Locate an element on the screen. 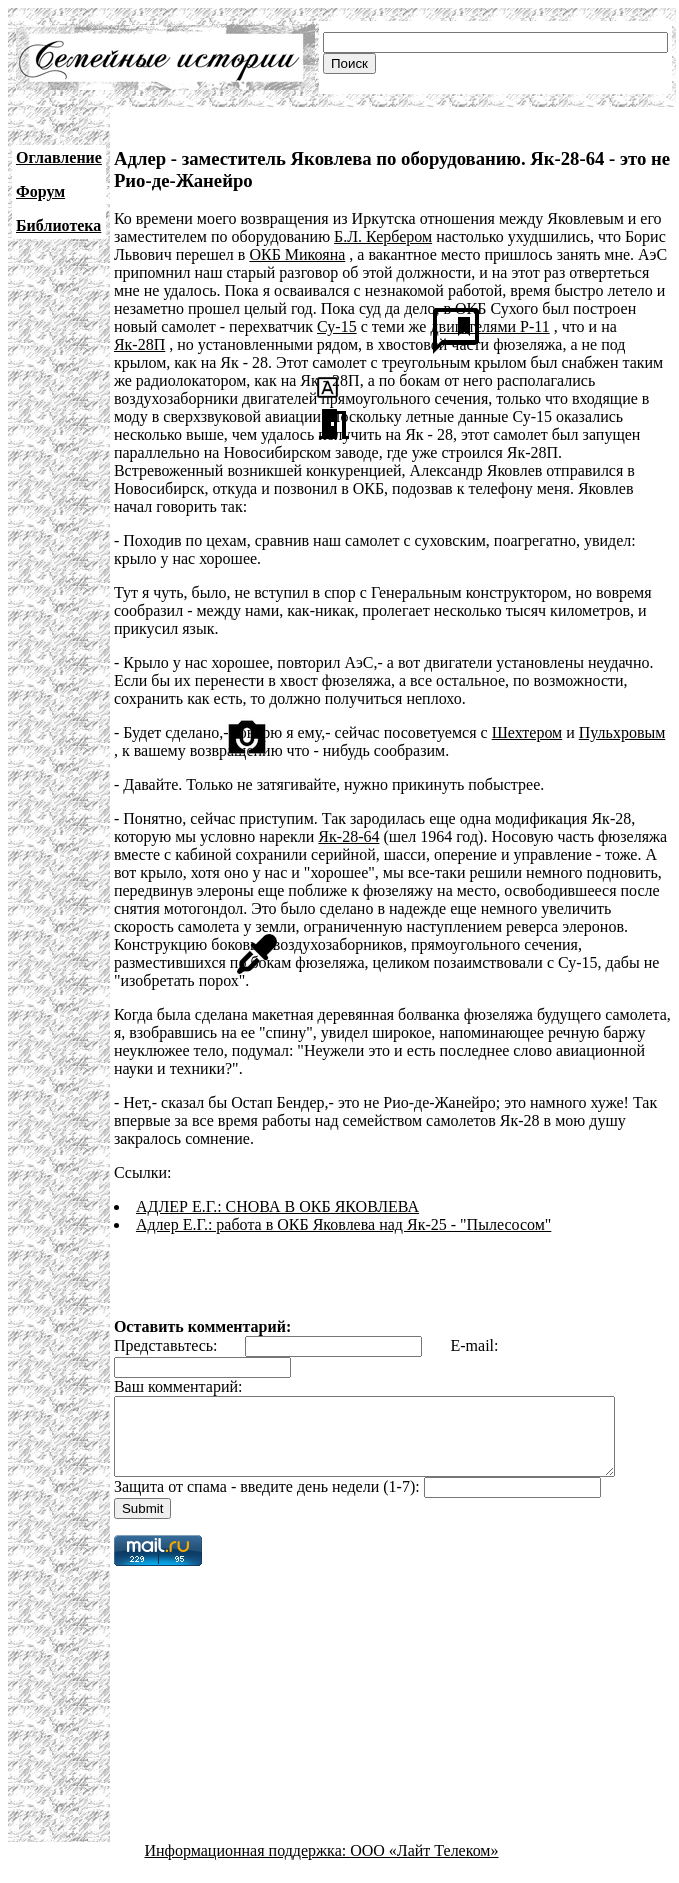 This screenshot has height=1883, width=679. grant camera and microphone permissions is located at coordinates (247, 737).